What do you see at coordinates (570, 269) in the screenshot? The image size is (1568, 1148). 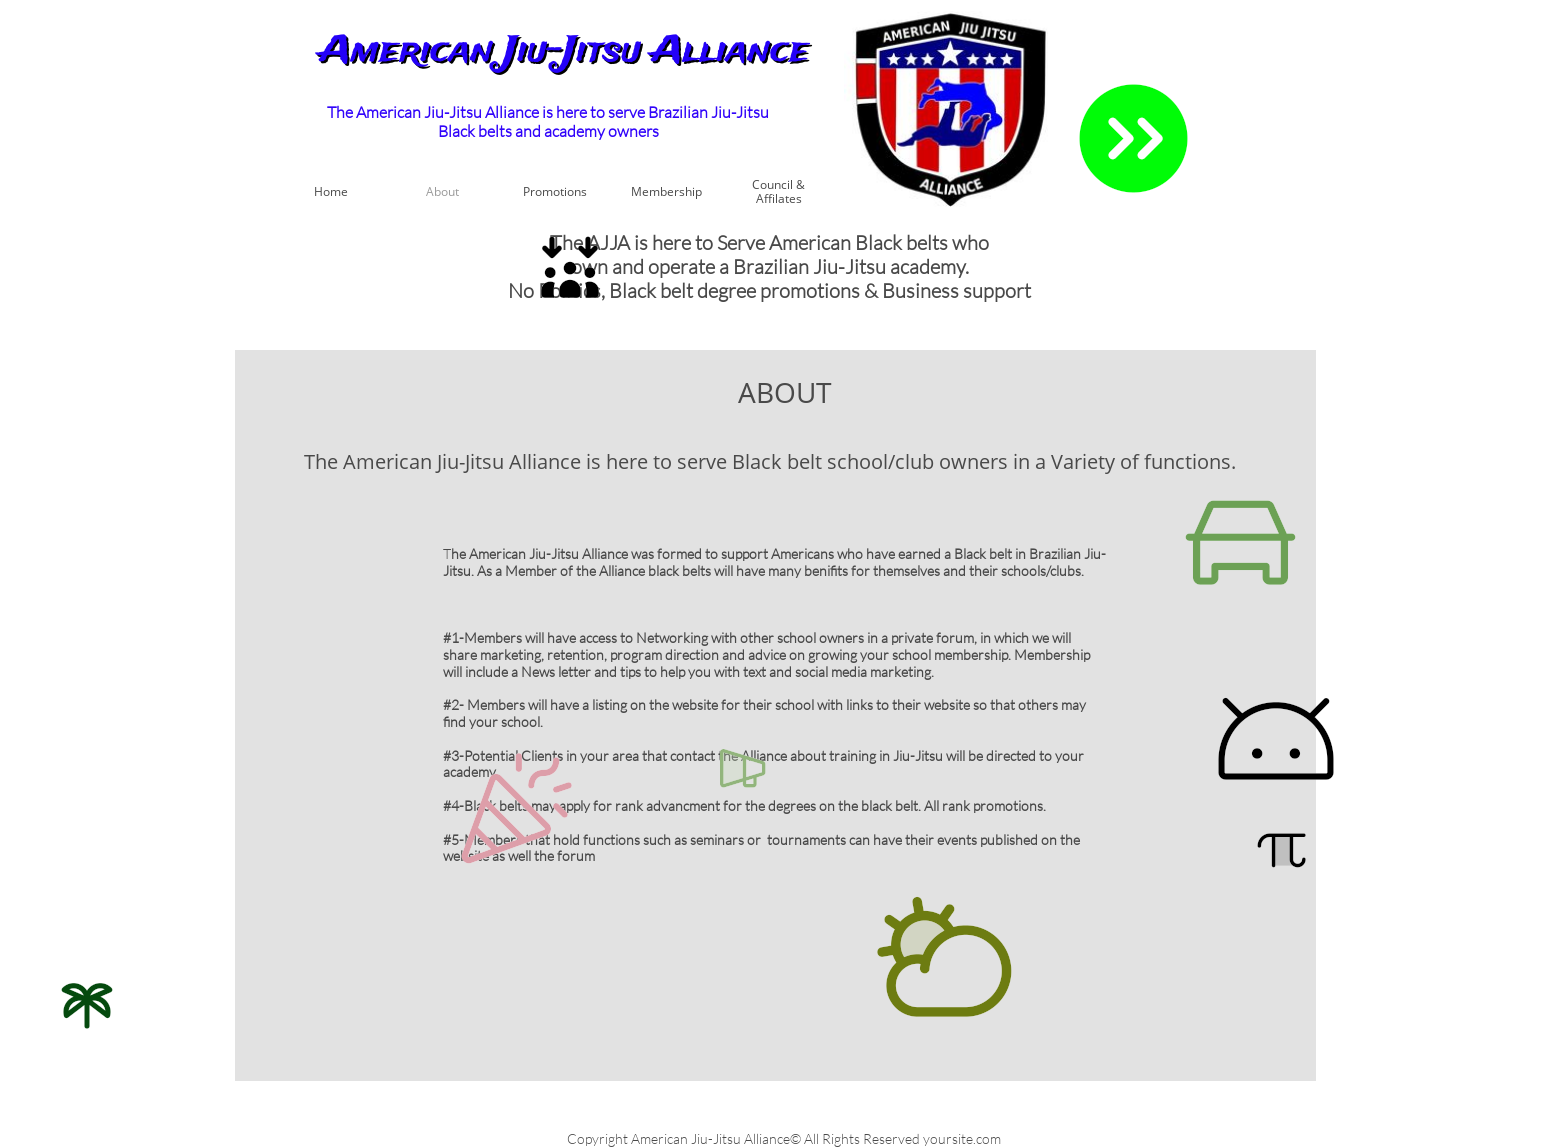 I see `distribute tasks or assignments to team members` at bounding box center [570, 269].